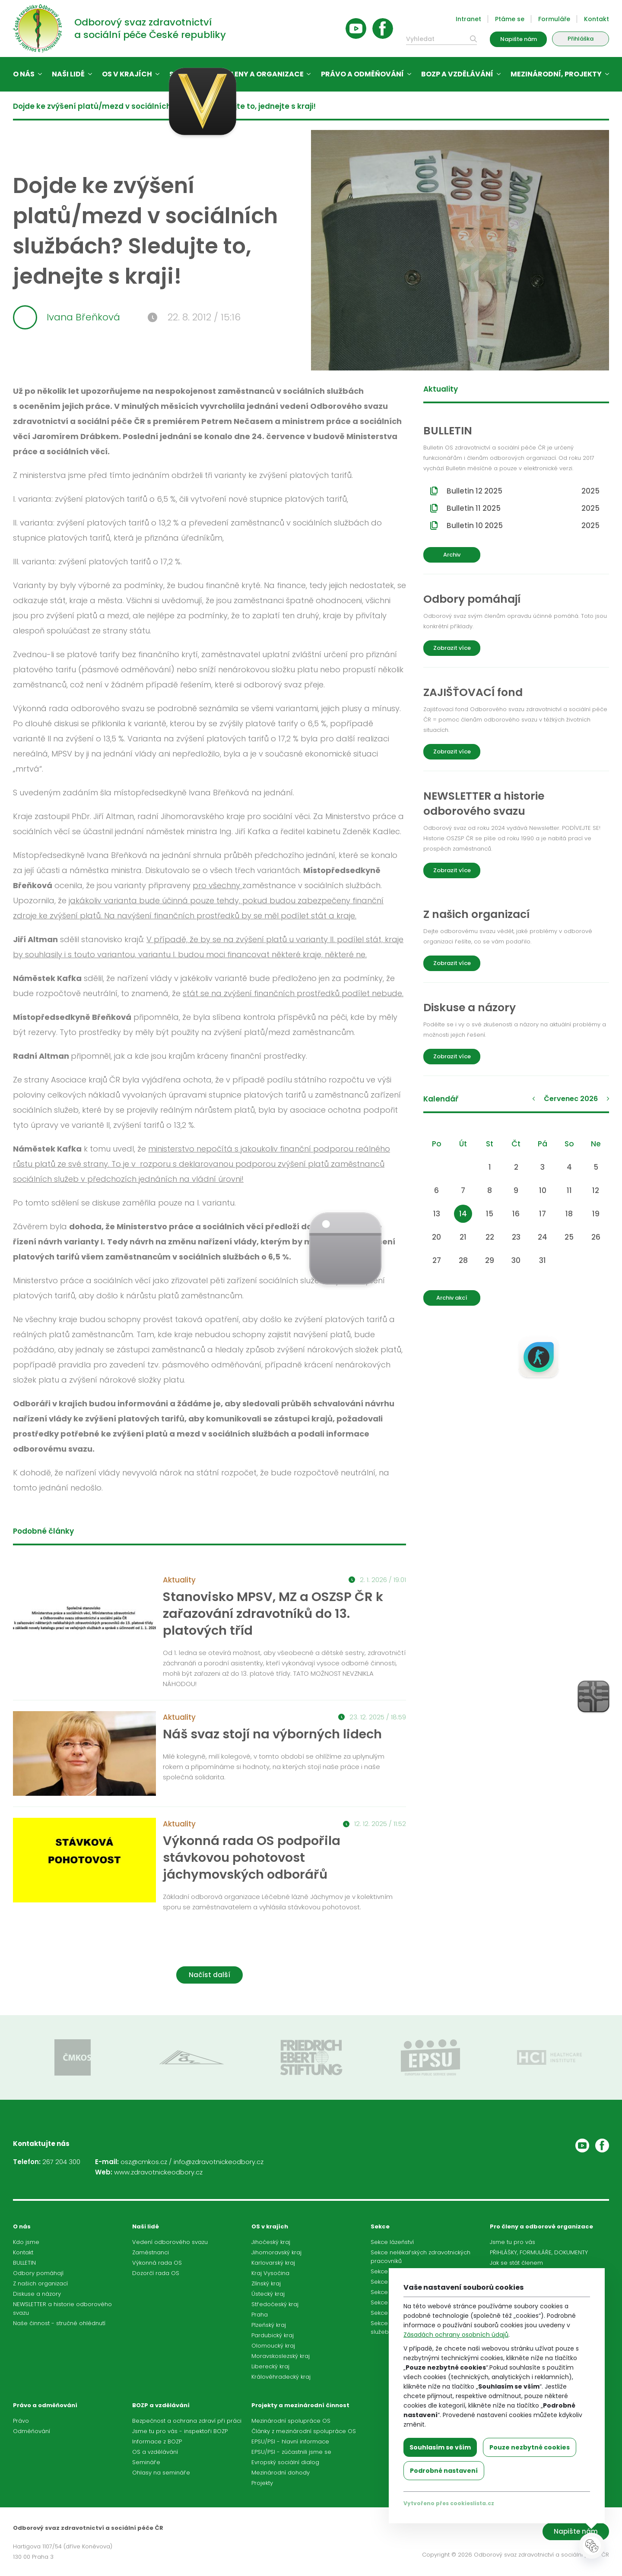 The width and height of the screenshot is (622, 2576). Describe the element at coordinates (345, 1250) in the screenshot. I see `access window management settings` at that location.